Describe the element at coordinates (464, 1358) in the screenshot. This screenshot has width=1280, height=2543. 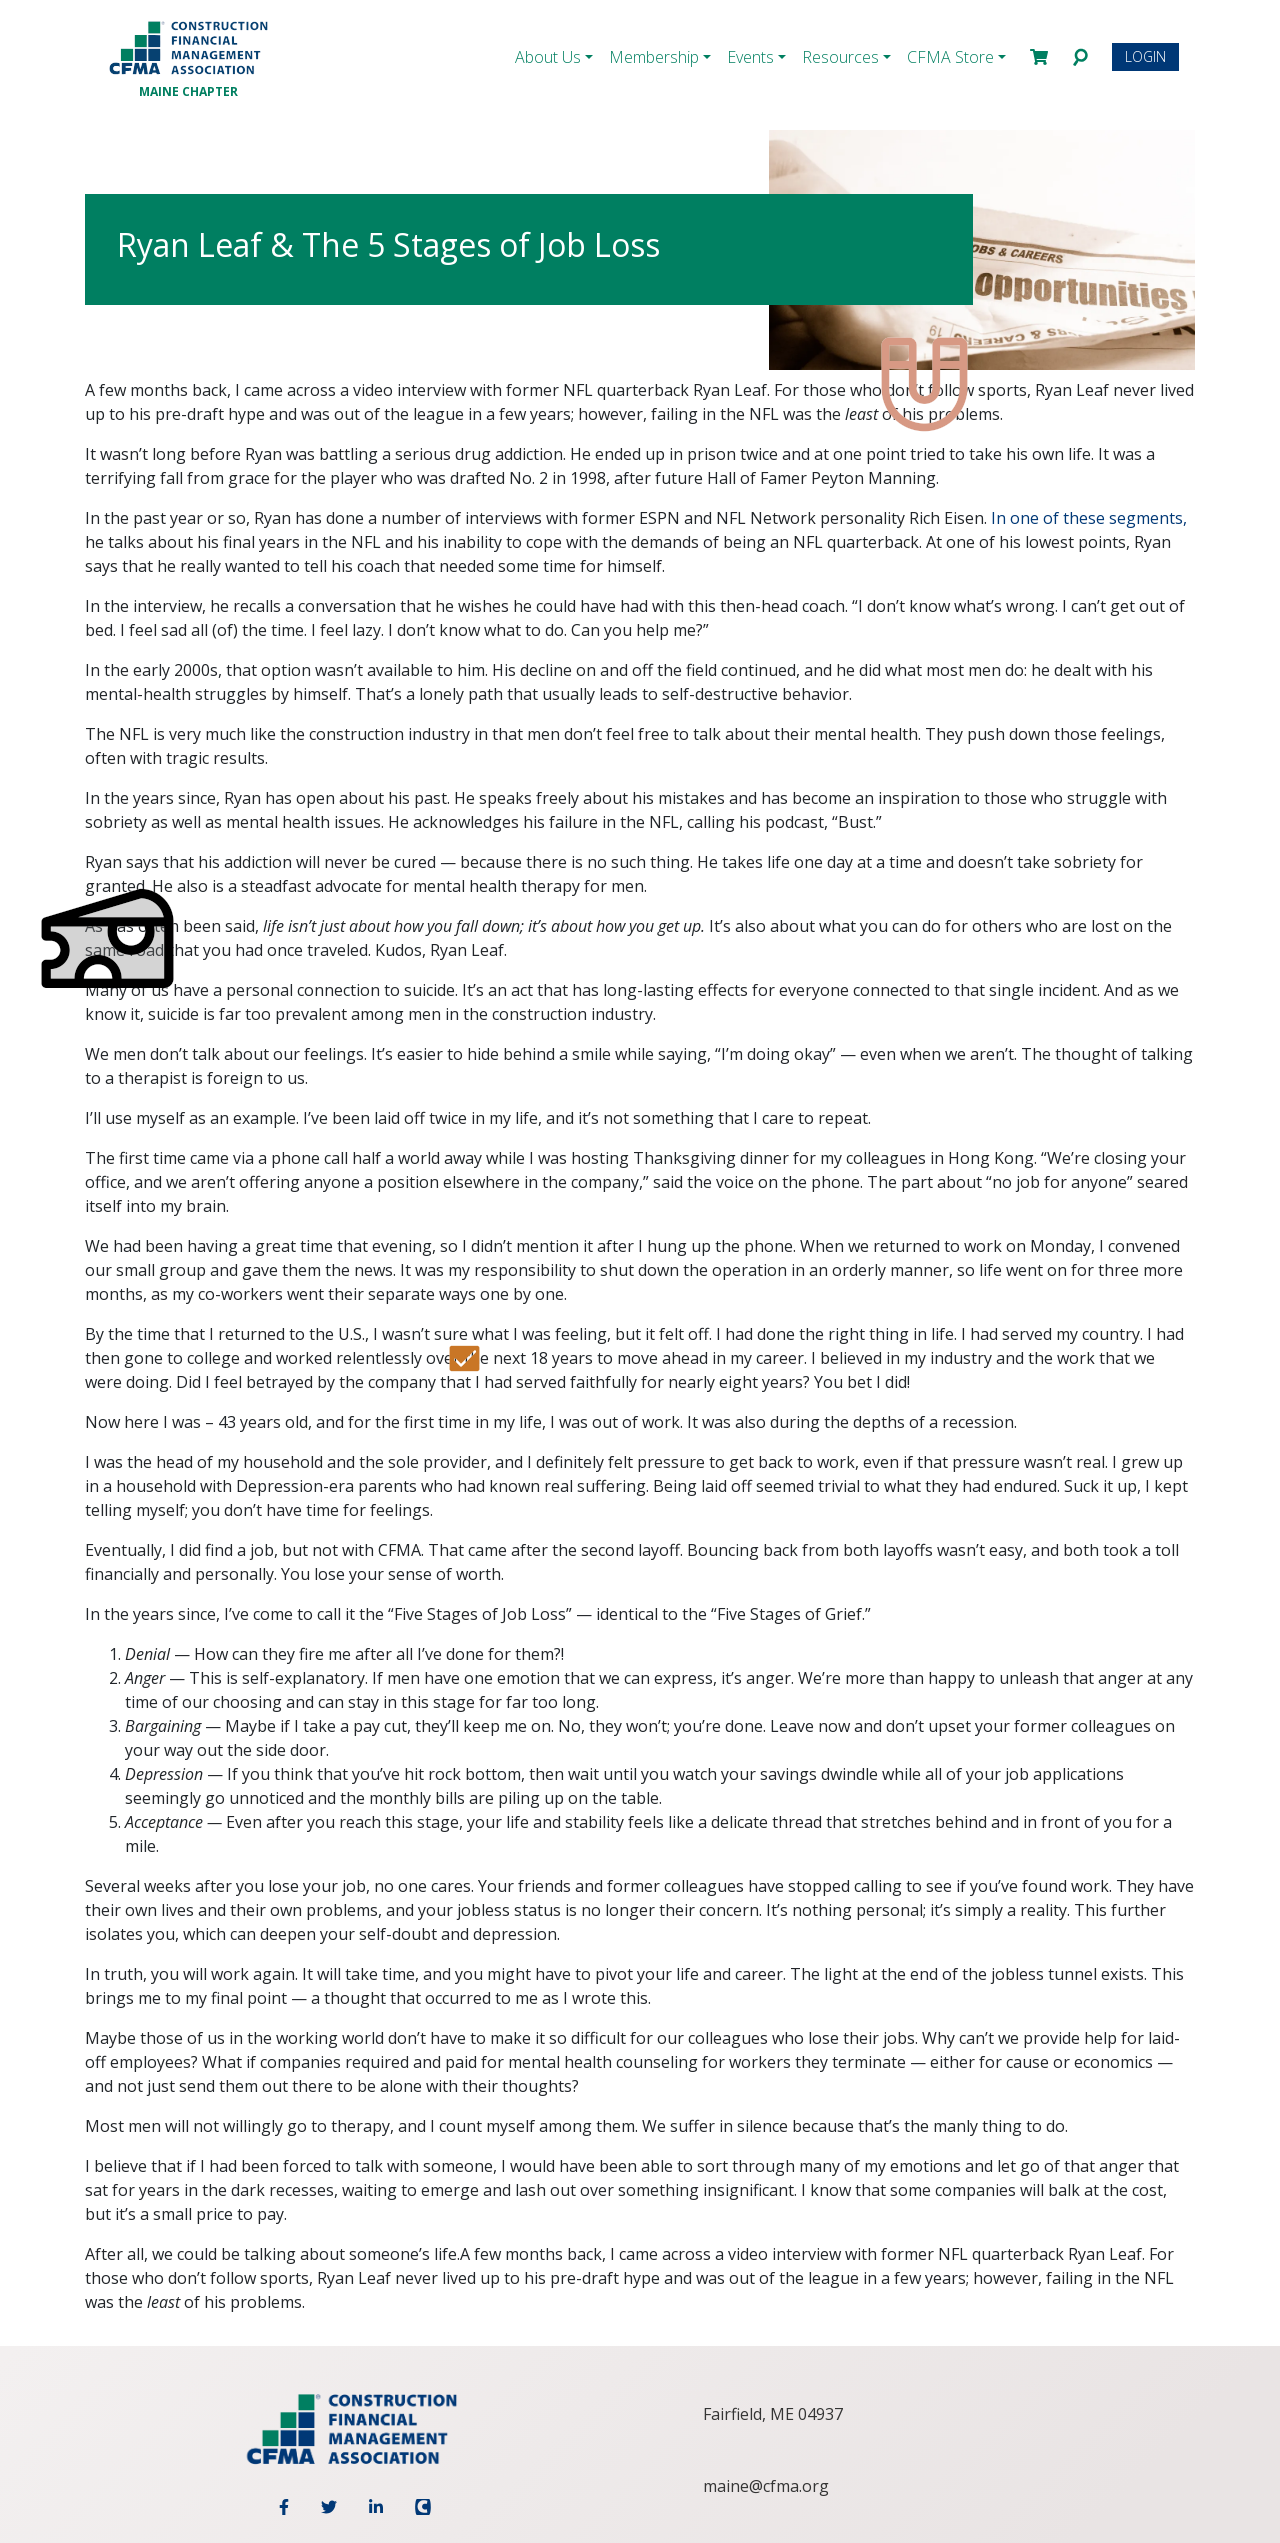
I see `confirm or submit an action` at that location.